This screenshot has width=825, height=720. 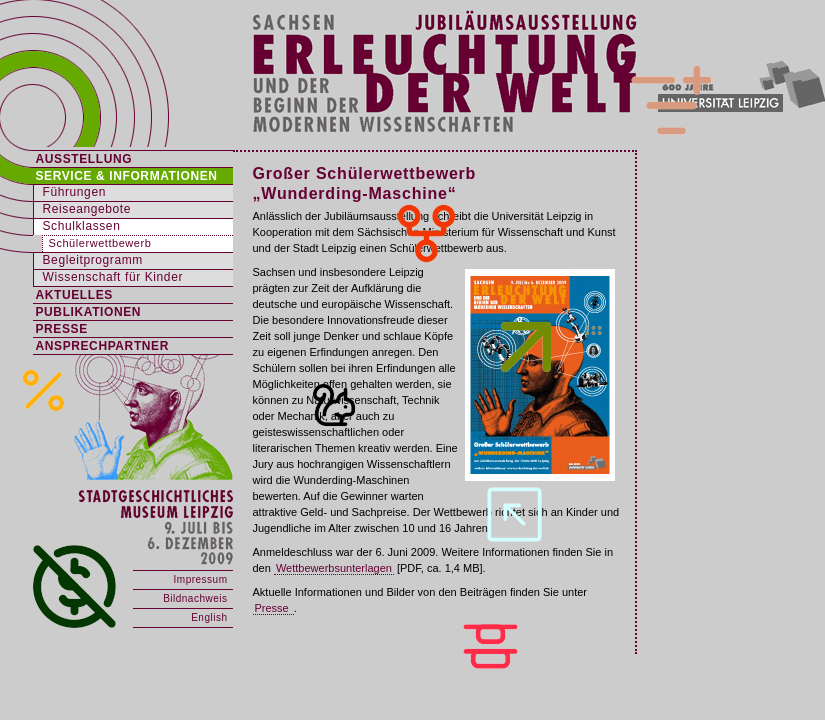 What do you see at coordinates (526, 347) in the screenshot?
I see `open link in new tab or window` at bounding box center [526, 347].